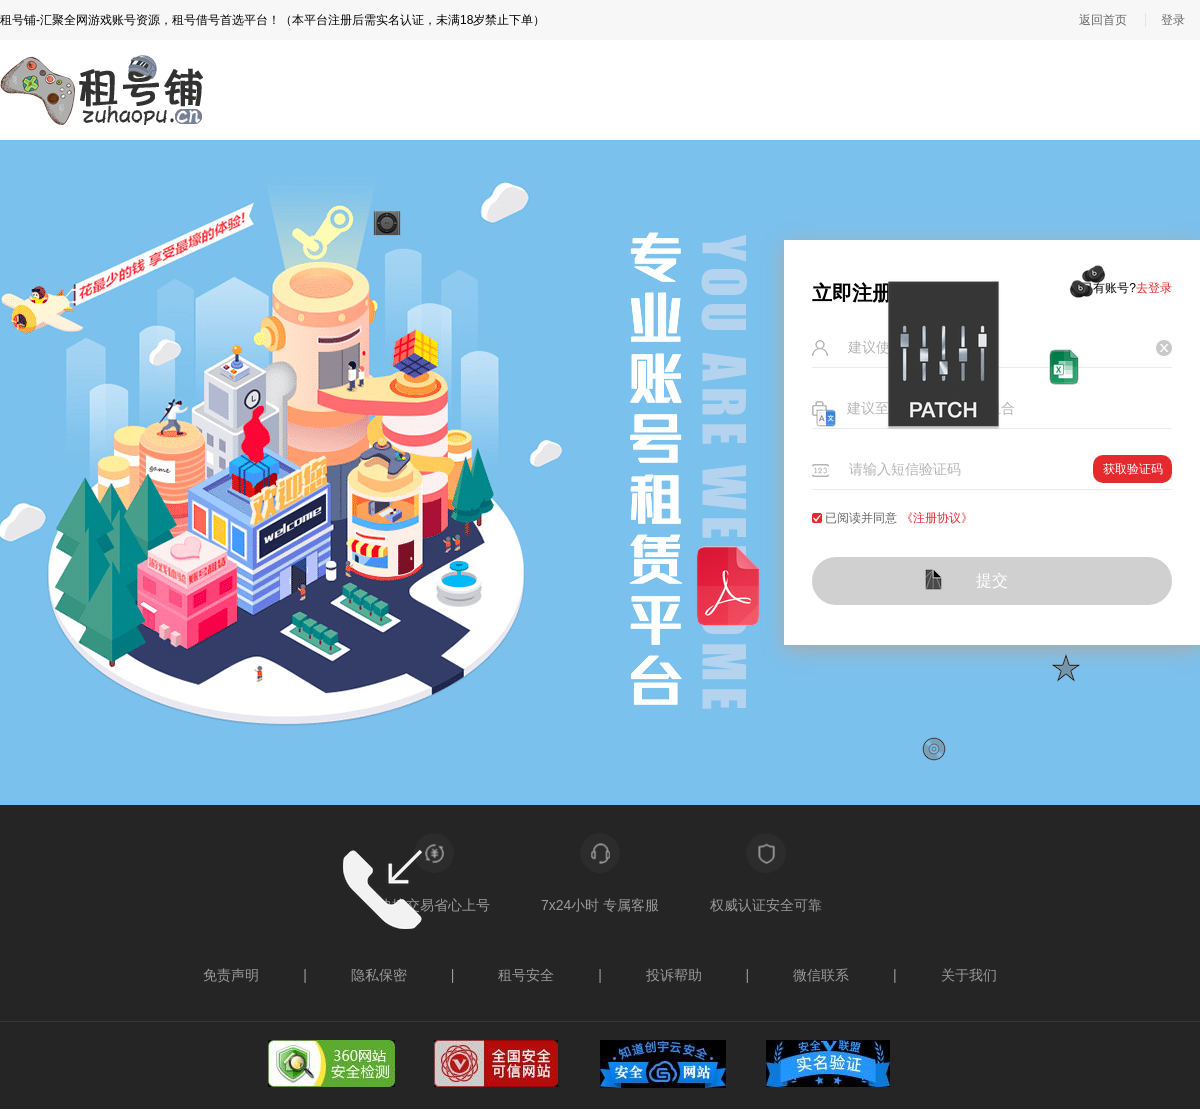 Image resolution: width=1200 pixels, height=1109 pixels. I want to click on open an excel spreadsheet file, so click(1064, 367).